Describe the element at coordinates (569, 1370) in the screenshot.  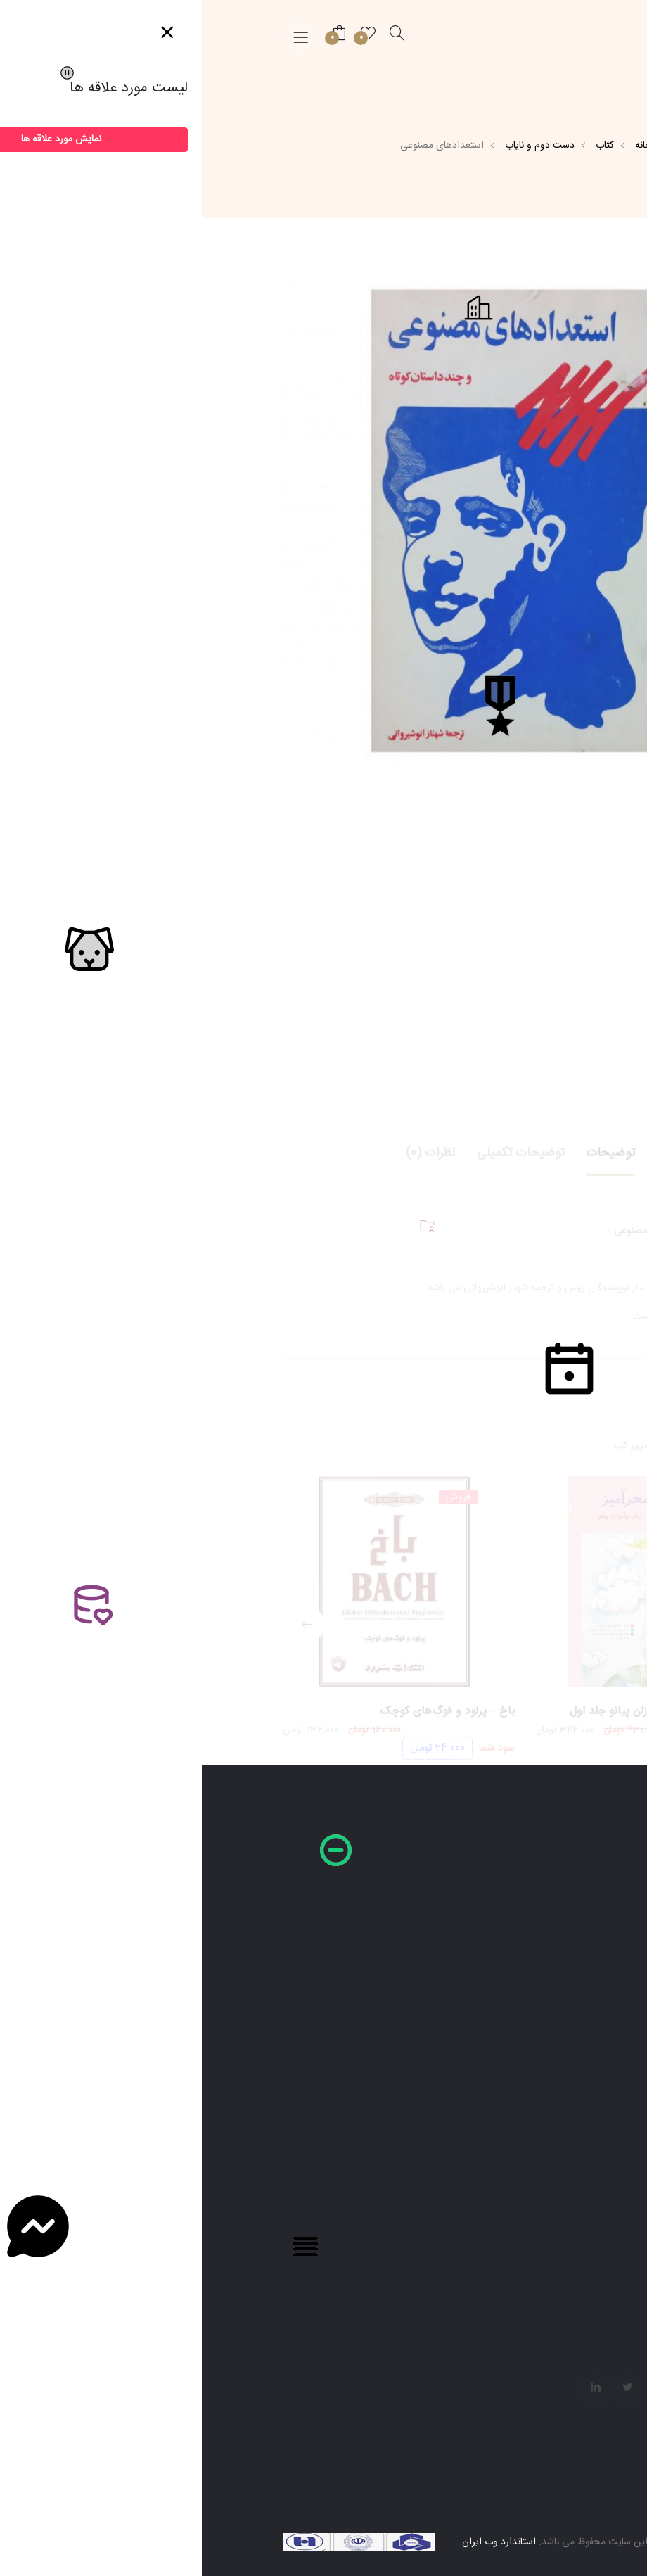
I see `indicates an event or reminder on today's date` at that location.